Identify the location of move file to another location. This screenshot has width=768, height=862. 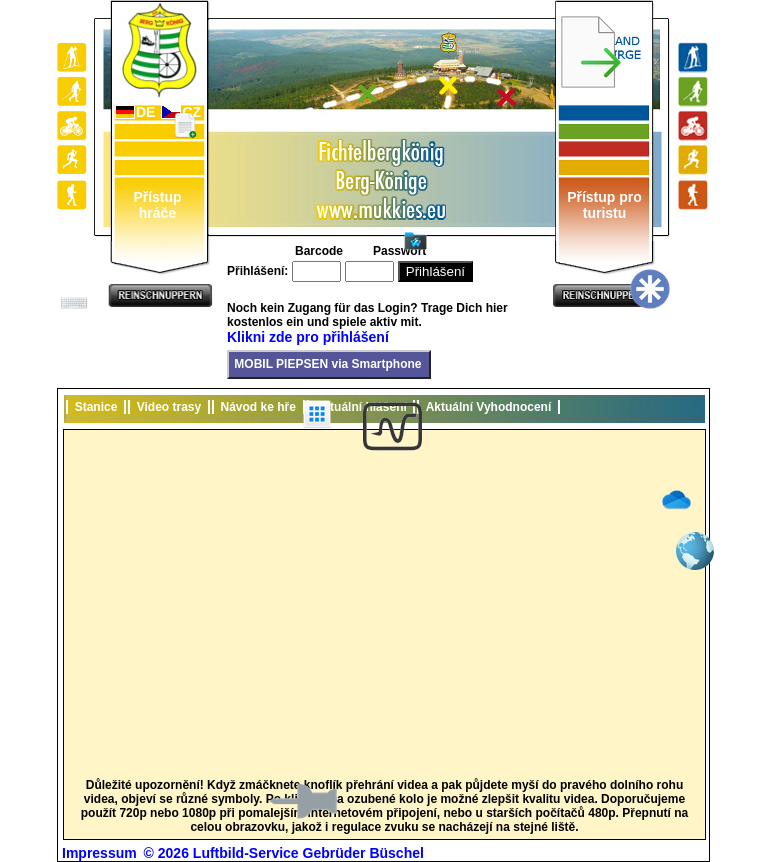
(588, 52).